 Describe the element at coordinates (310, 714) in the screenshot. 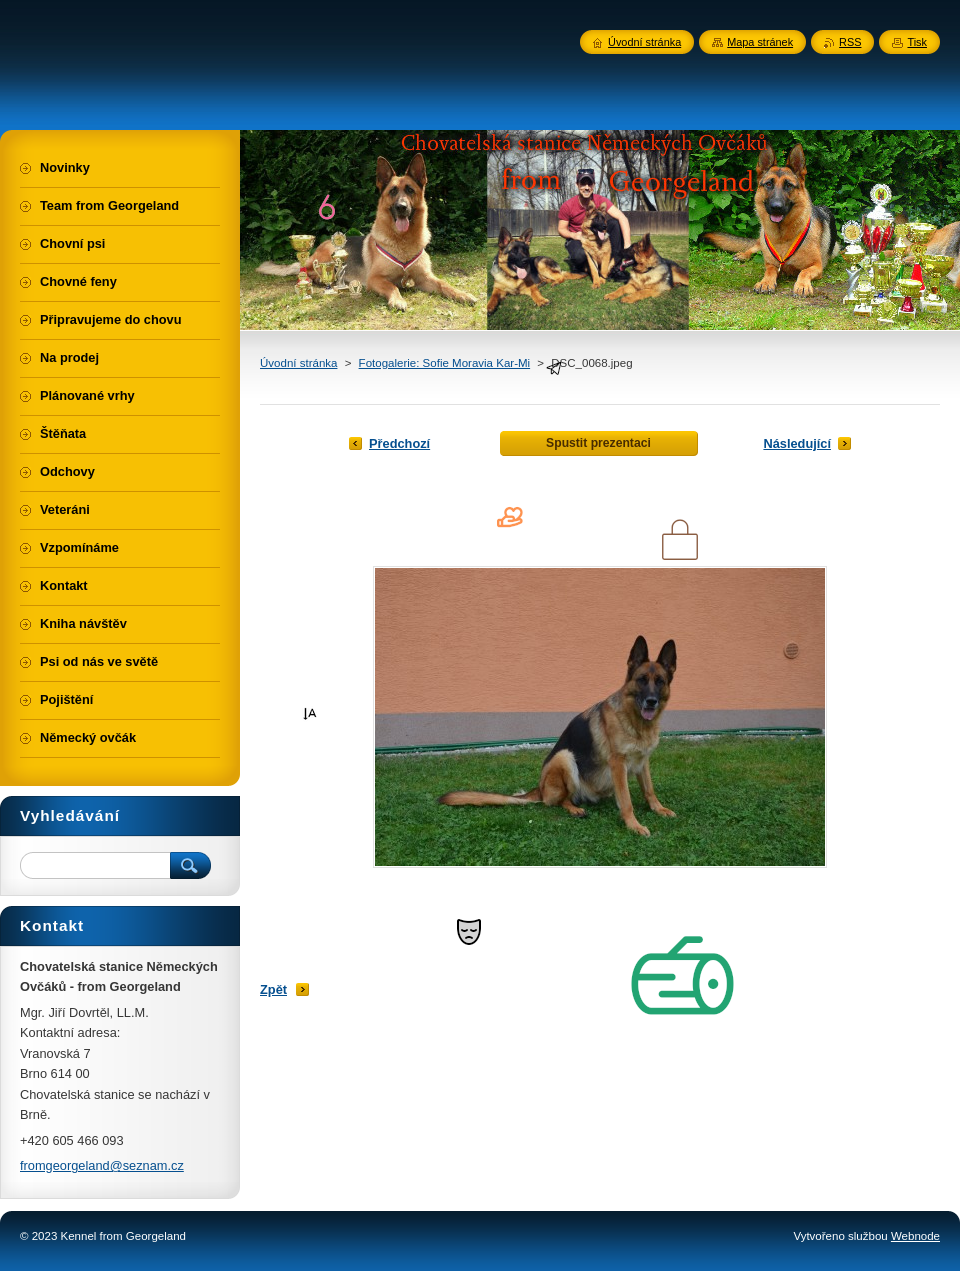

I see `rotate text to vertical orientation` at that location.